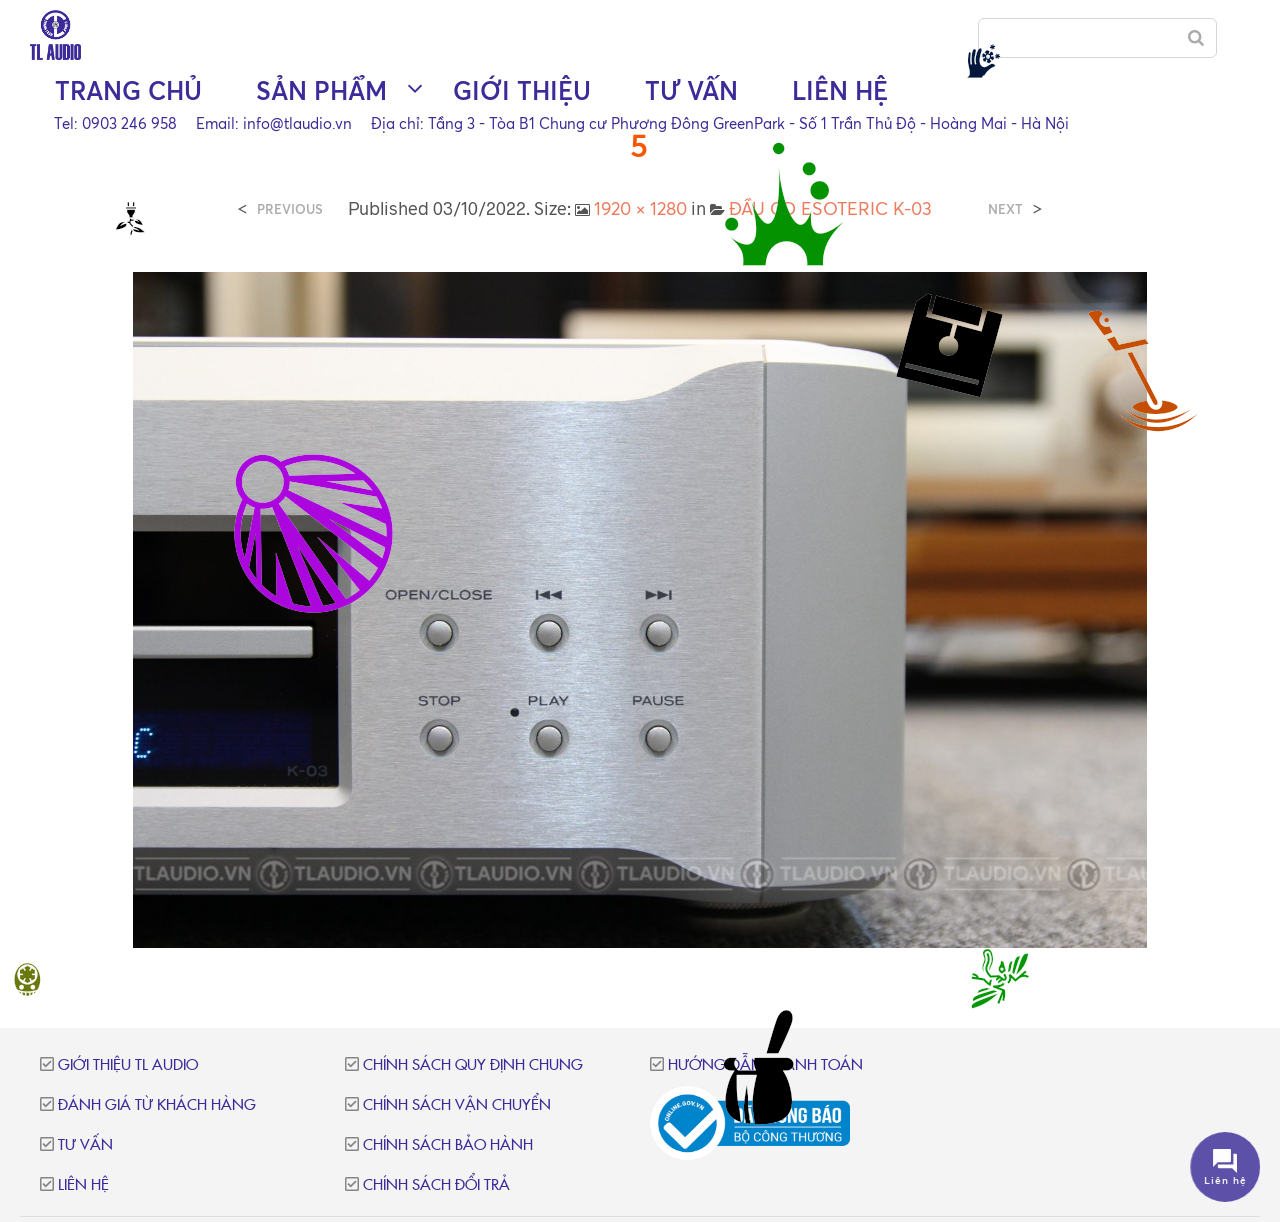  Describe the element at coordinates (760, 1067) in the screenshot. I see `access honey or sweet reward items` at that location.